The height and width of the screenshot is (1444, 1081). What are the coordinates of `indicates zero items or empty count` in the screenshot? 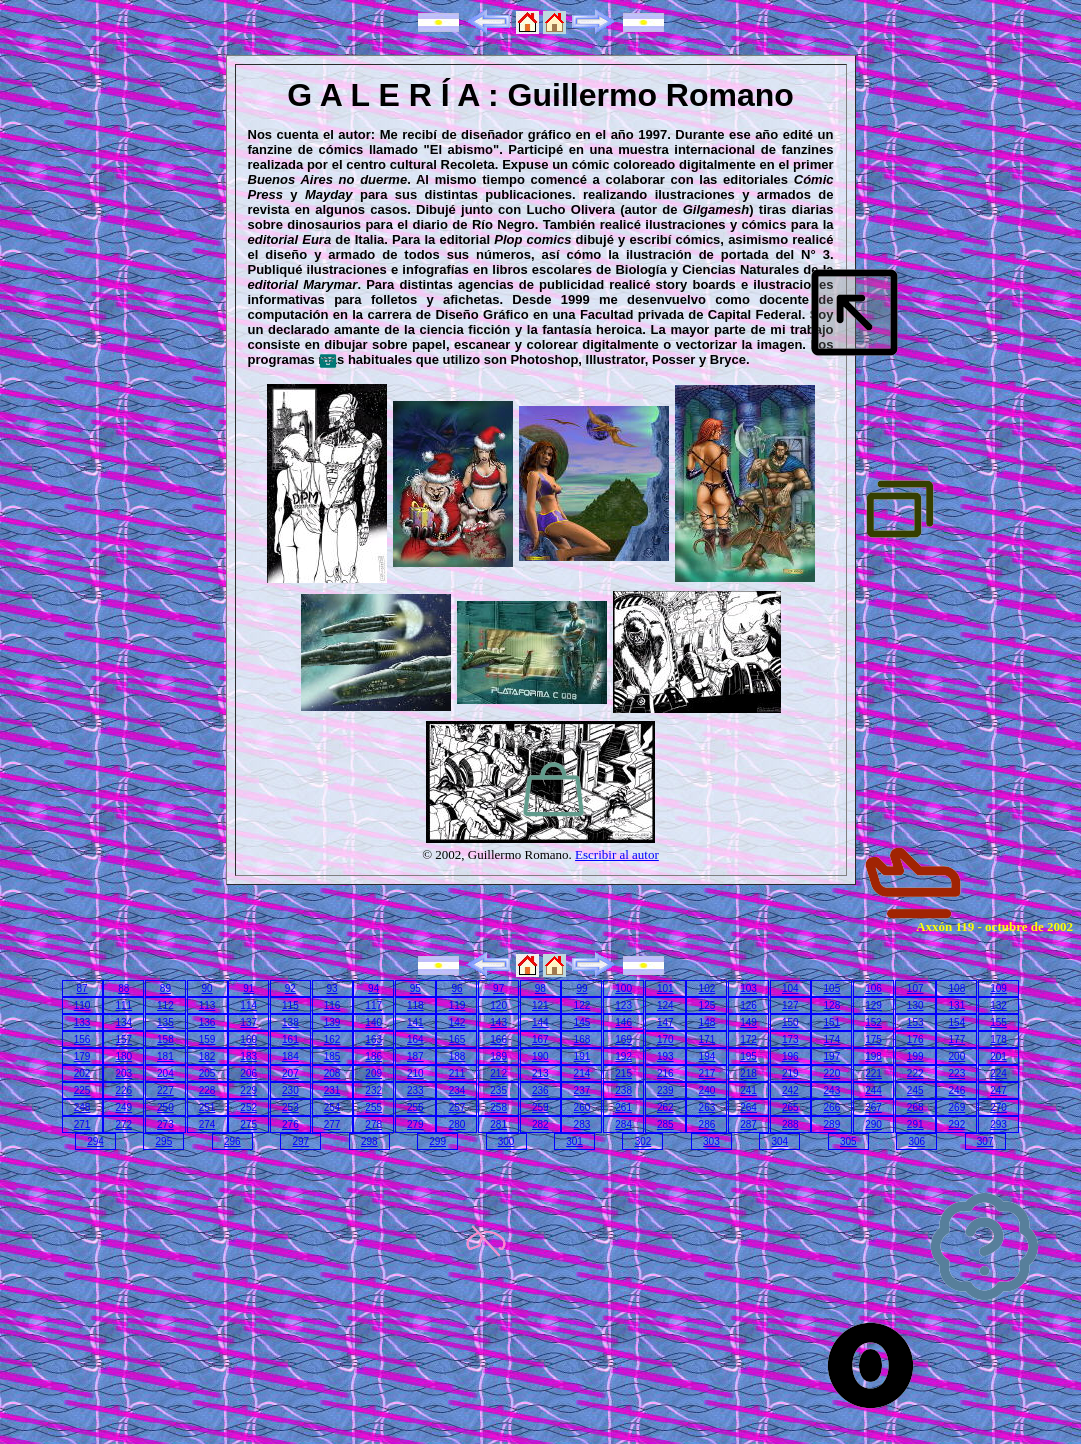 It's located at (870, 1365).